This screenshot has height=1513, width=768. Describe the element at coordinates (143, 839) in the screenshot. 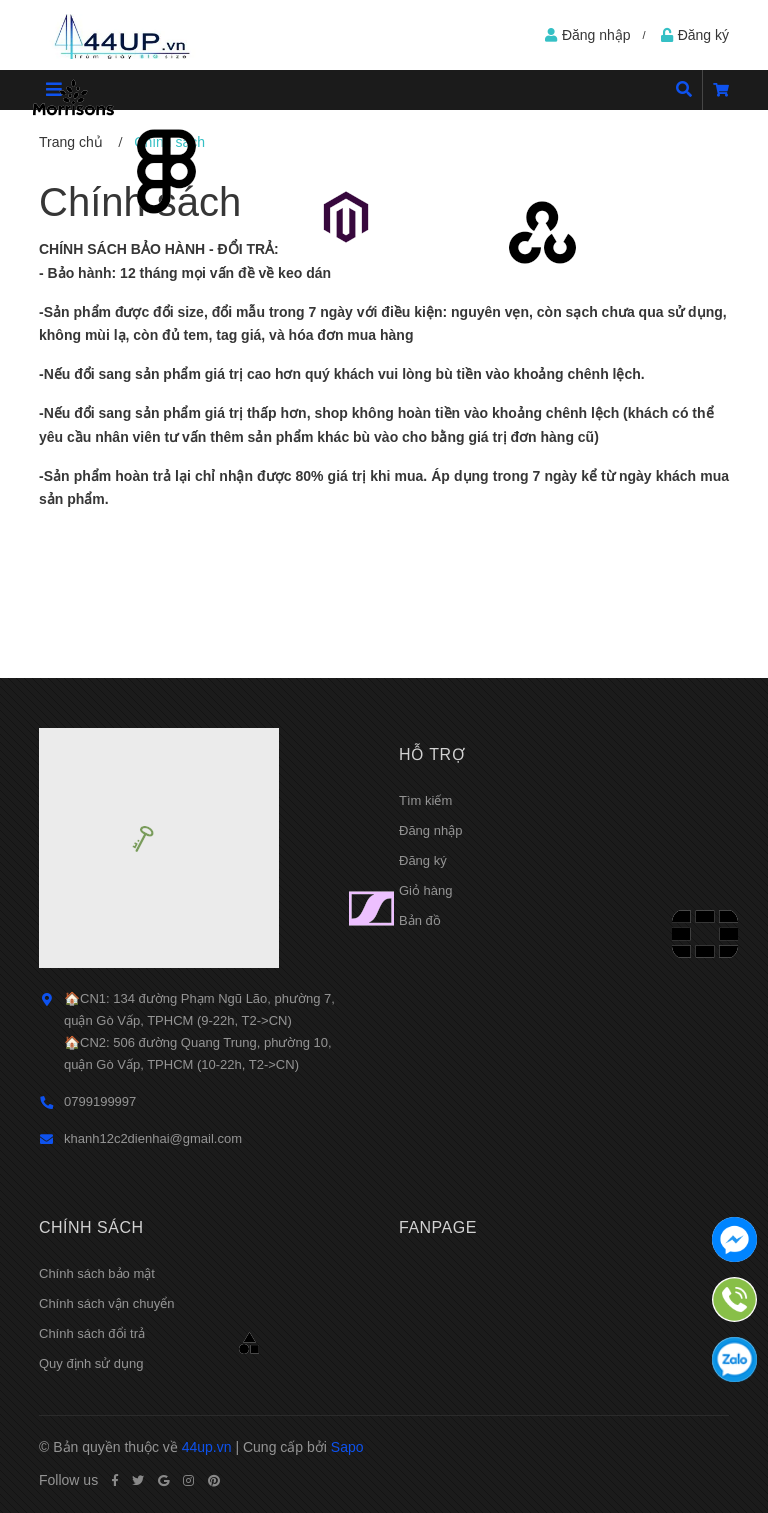

I see `open keeweb password manager` at that location.